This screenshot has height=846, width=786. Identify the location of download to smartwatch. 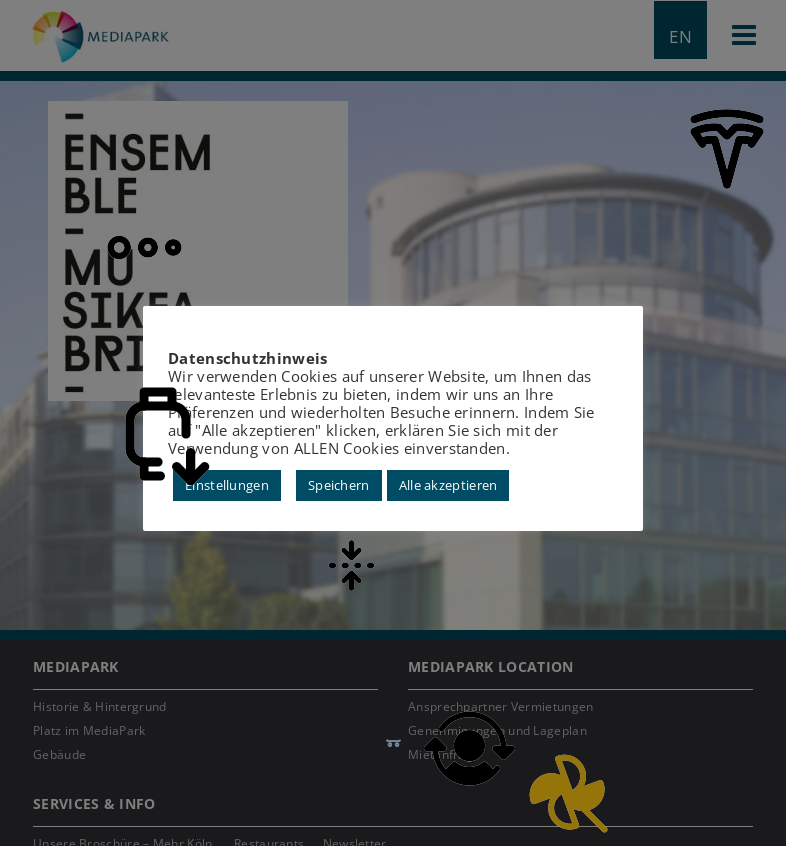
(158, 434).